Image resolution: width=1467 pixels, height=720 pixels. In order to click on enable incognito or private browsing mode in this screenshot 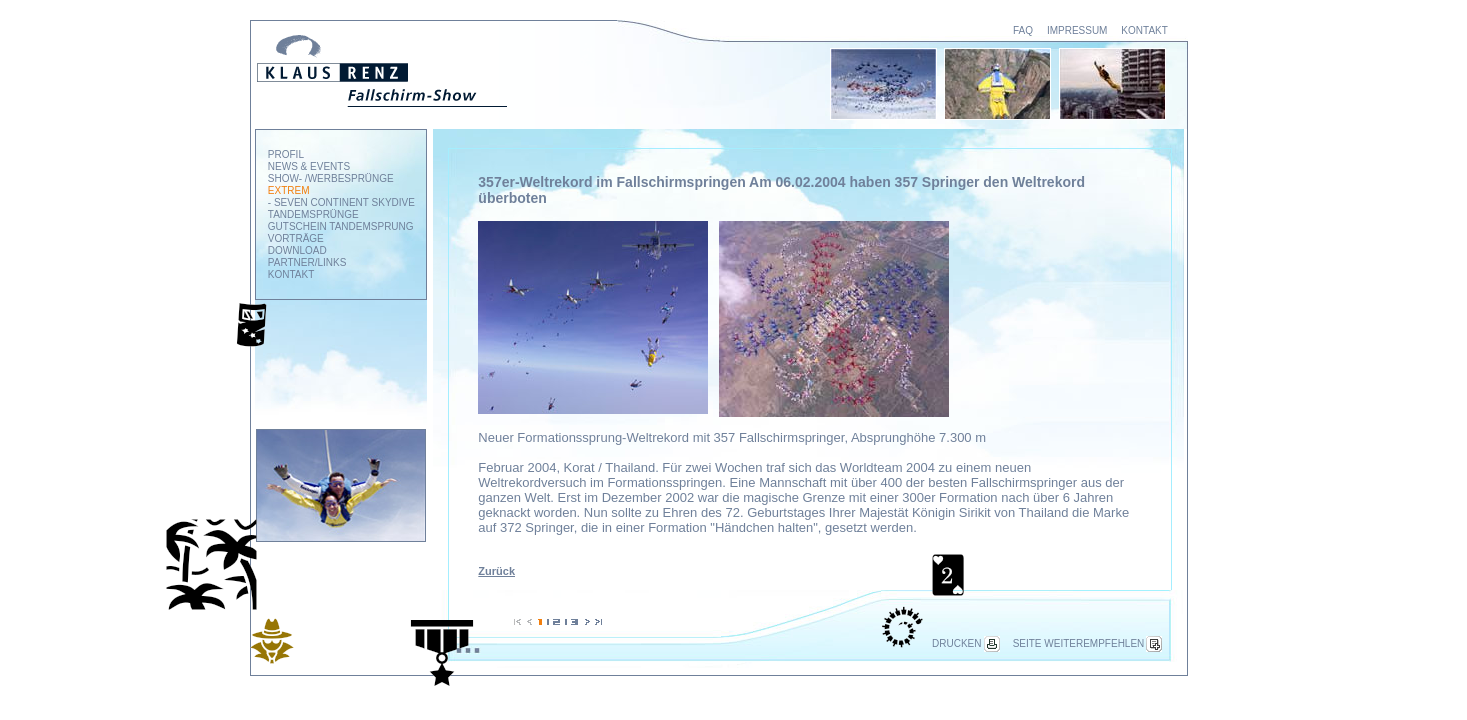, I will do `click(272, 641)`.